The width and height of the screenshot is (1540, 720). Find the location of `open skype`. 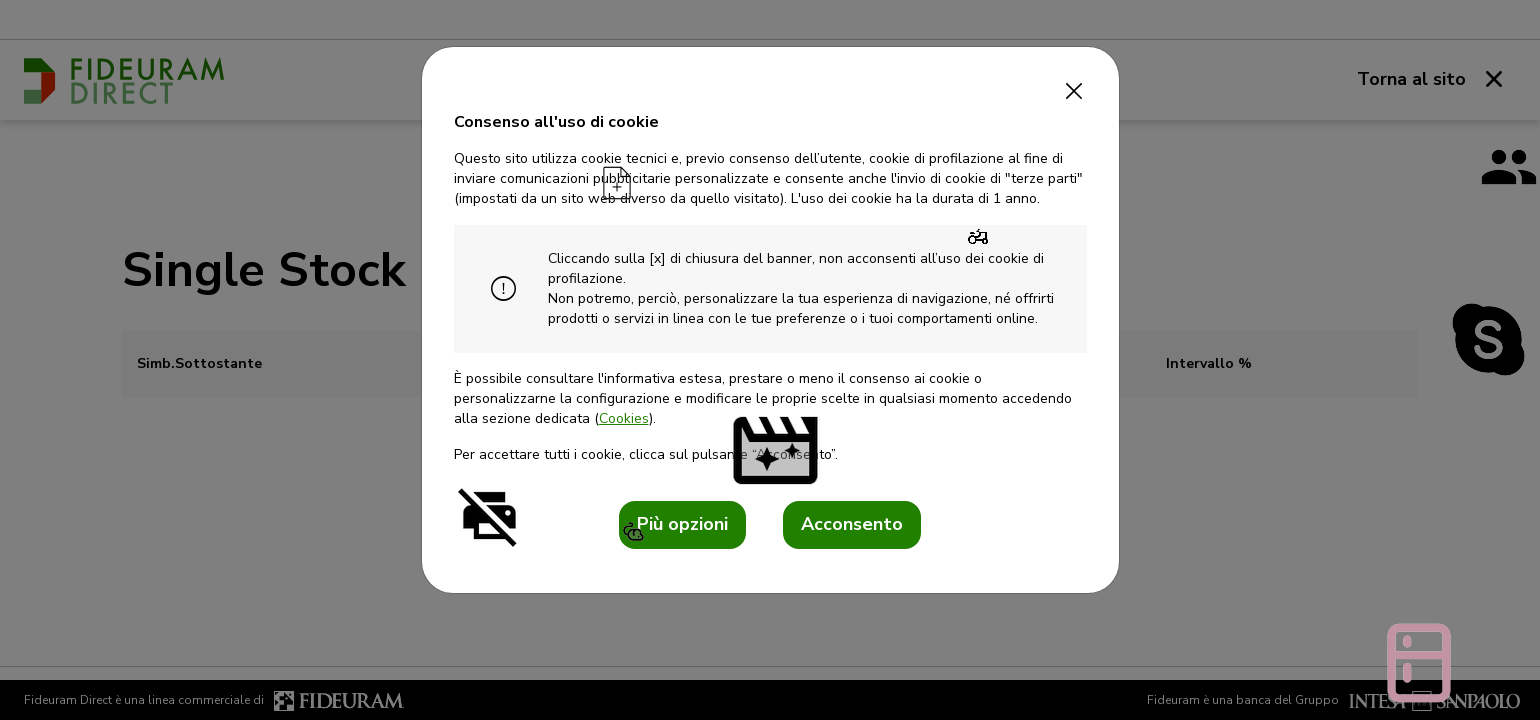

open skype is located at coordinates (1488, 339).